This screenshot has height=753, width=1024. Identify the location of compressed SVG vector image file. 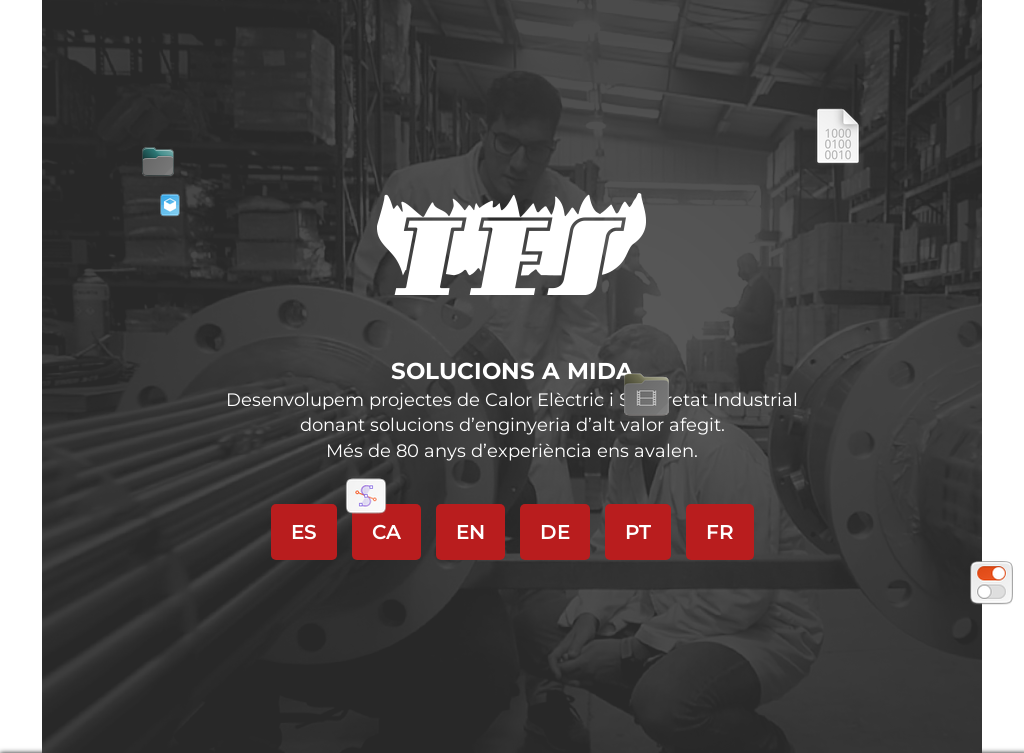
(366, 495).